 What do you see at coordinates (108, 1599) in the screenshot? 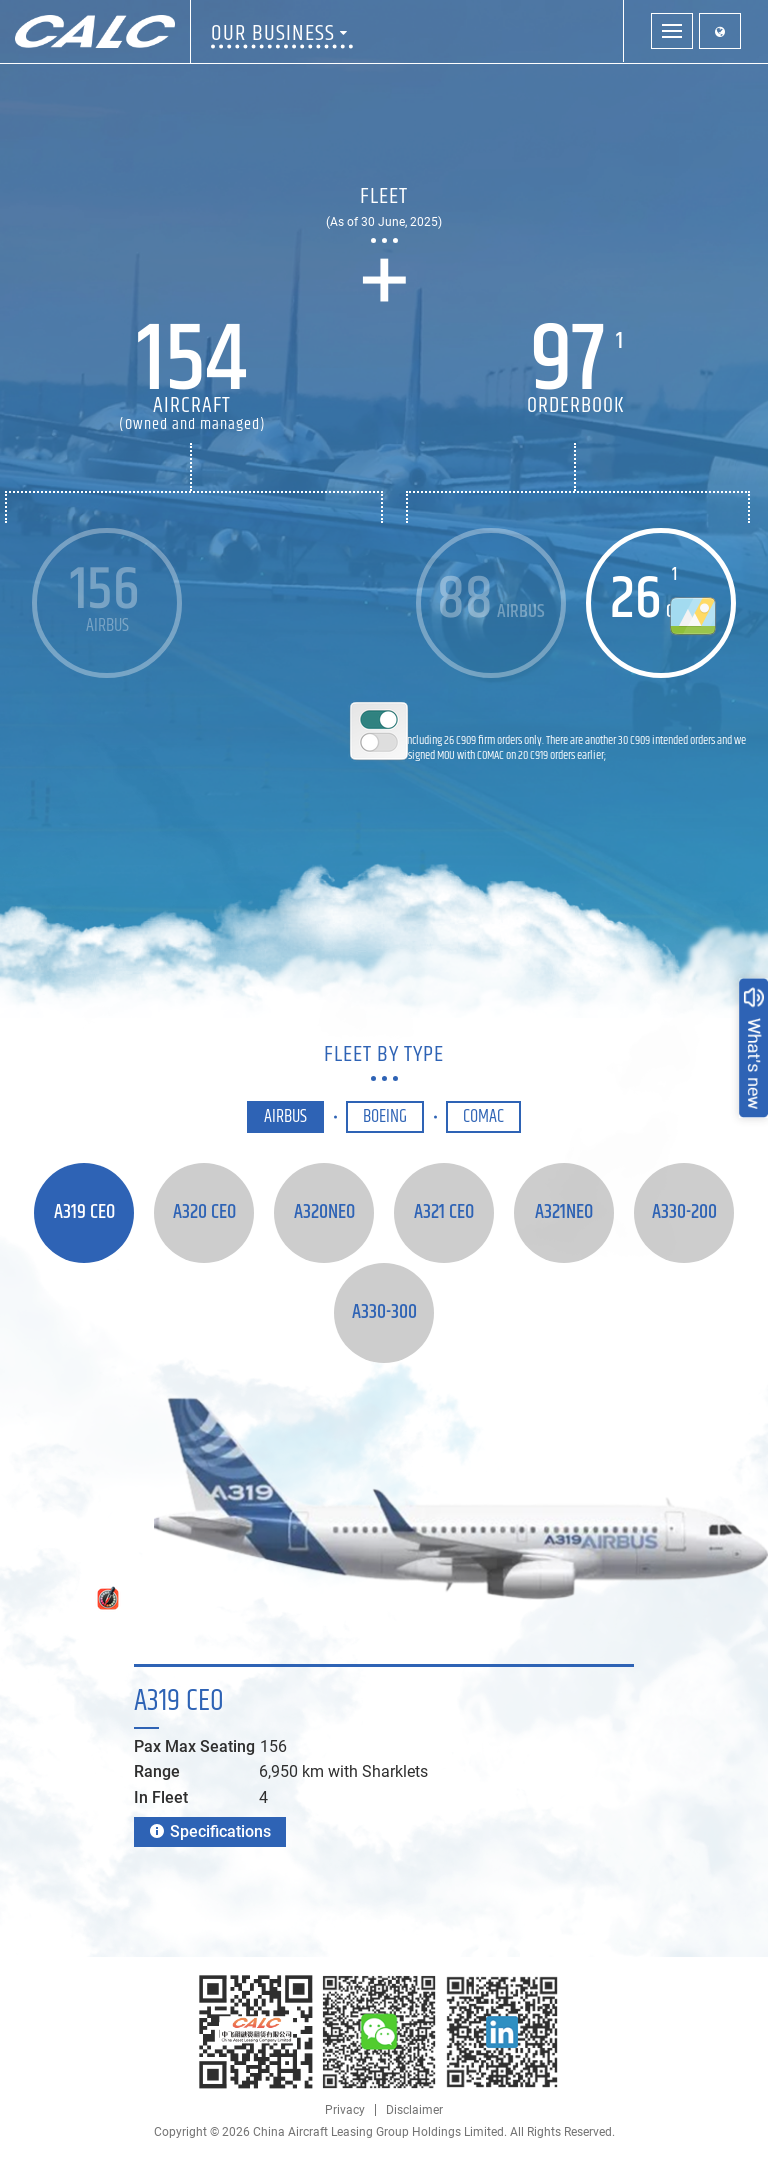
I see `open Digital Color Meter app` at bounding box center [108, 1599].